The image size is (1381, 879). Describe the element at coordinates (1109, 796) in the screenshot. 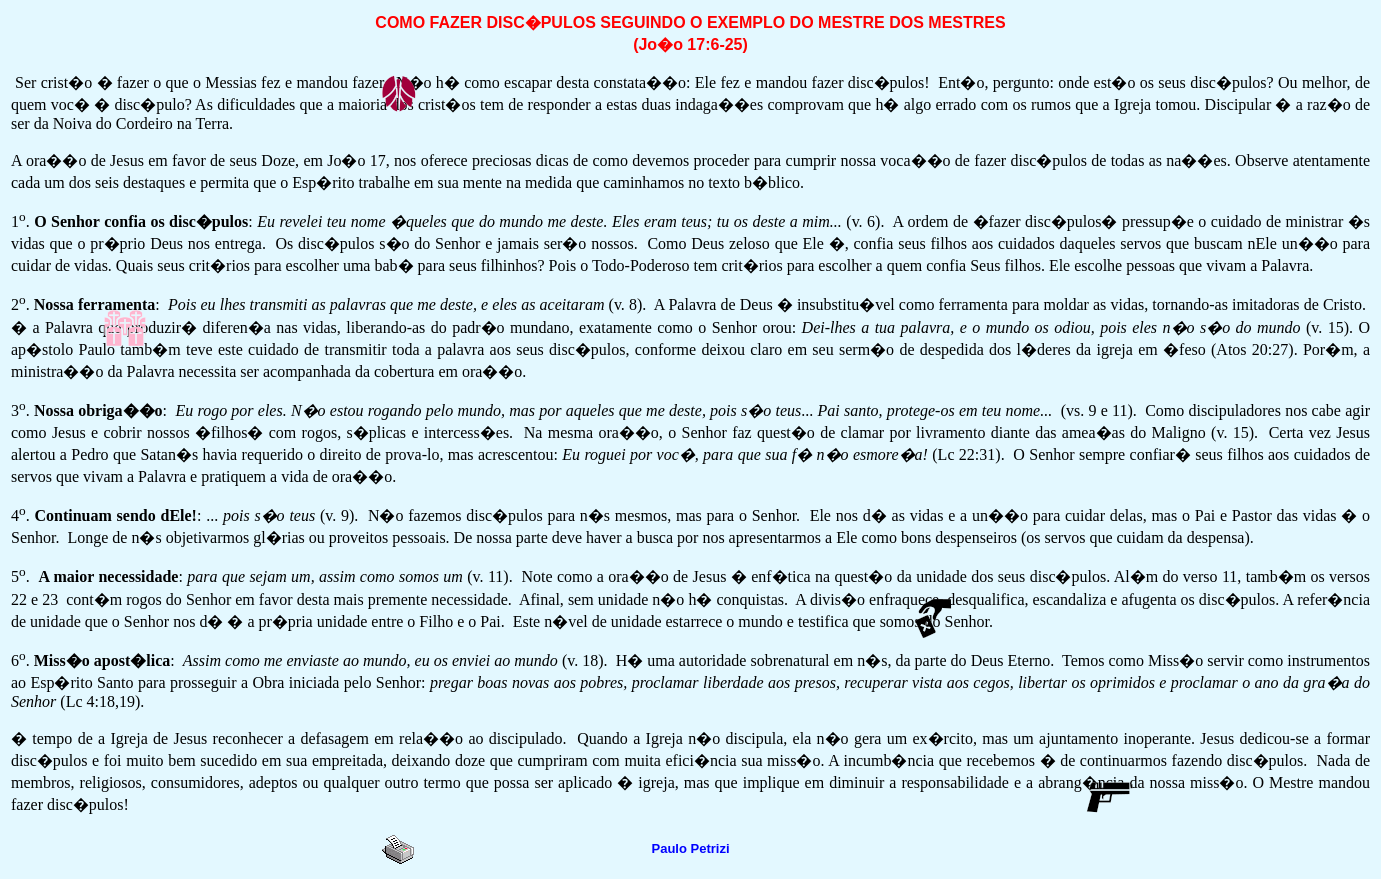

I see `access weapons or firearms in a game inventory` at that location.